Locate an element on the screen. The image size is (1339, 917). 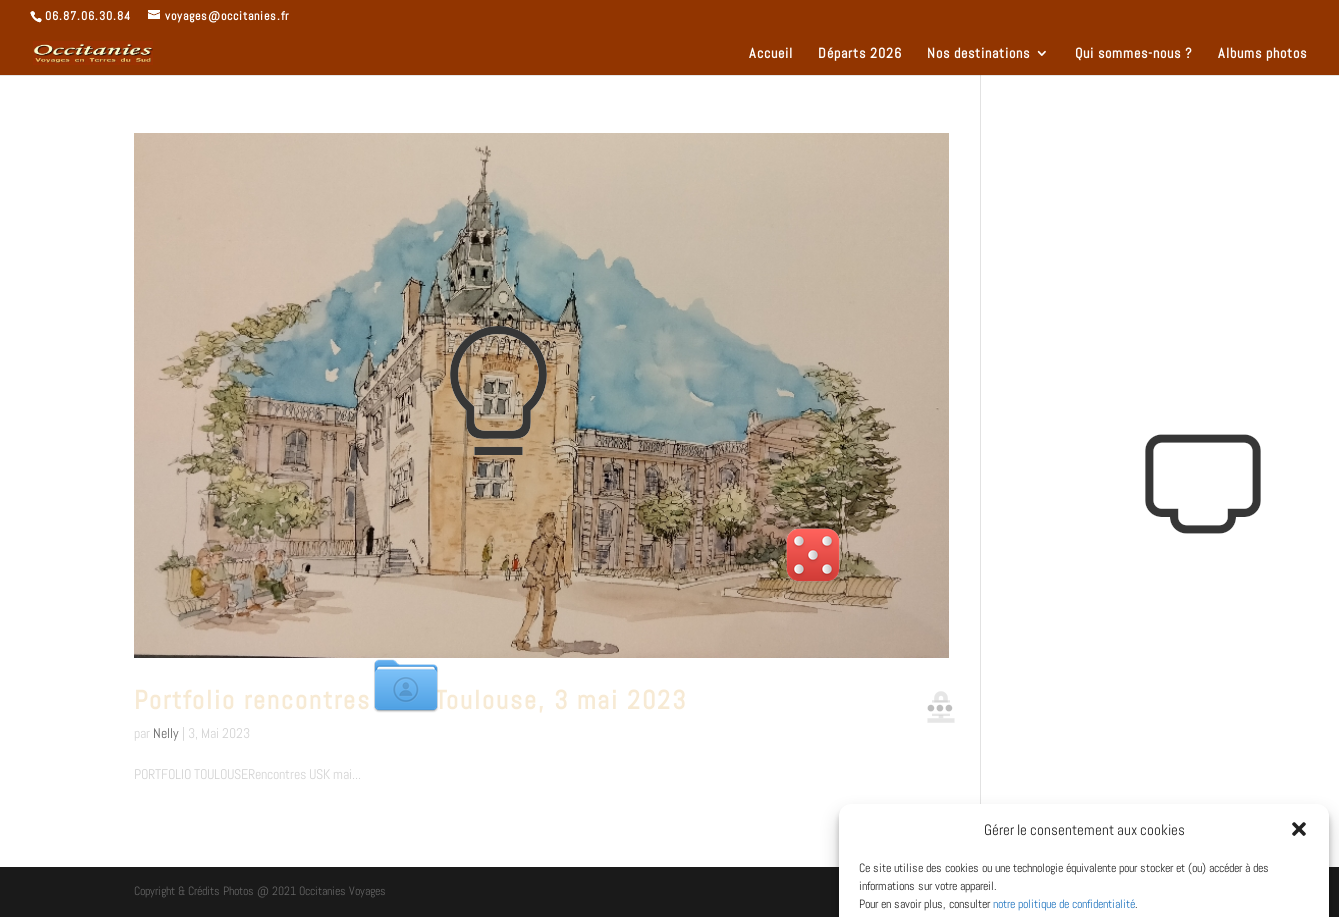
indicates vpn connection is being established is located at coordinates (941, 707).